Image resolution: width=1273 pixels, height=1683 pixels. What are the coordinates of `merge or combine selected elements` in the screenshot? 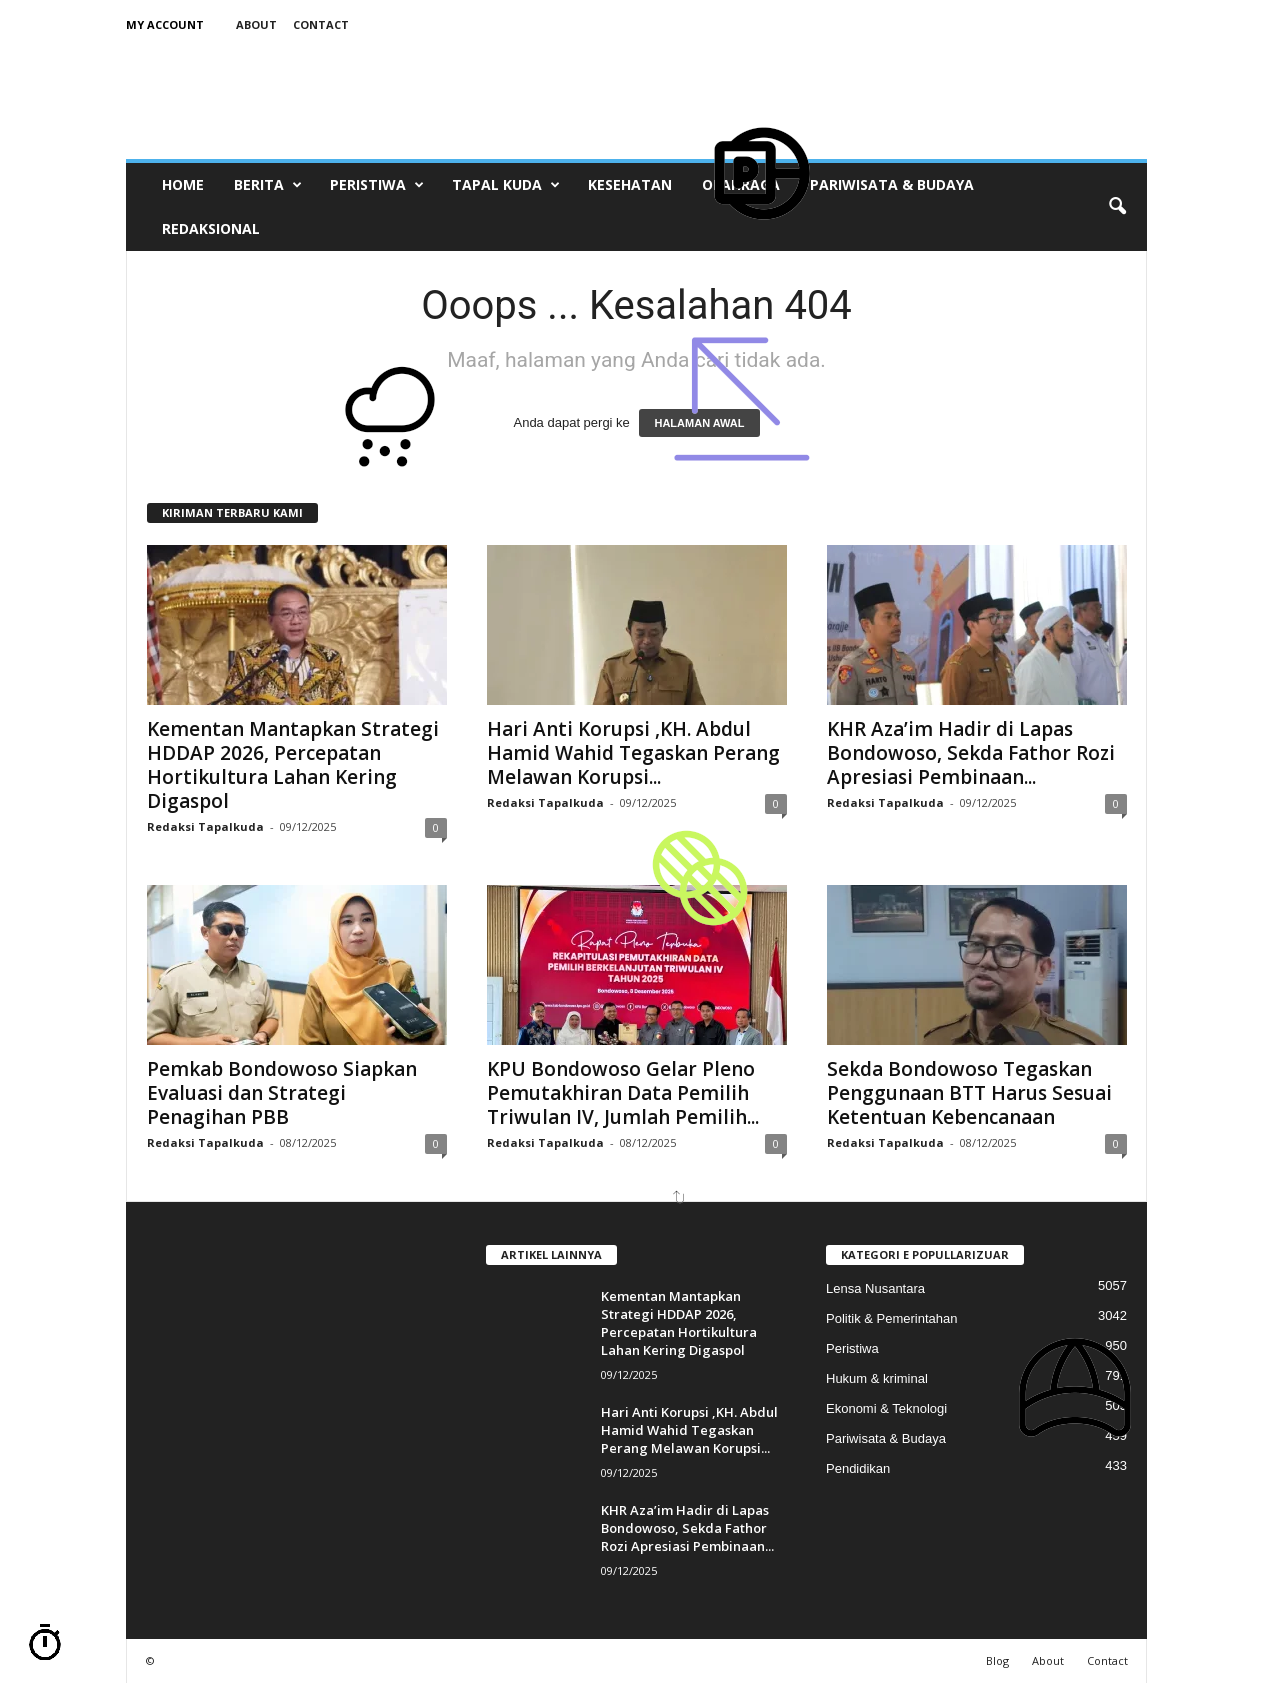 It's located at (700, 878).